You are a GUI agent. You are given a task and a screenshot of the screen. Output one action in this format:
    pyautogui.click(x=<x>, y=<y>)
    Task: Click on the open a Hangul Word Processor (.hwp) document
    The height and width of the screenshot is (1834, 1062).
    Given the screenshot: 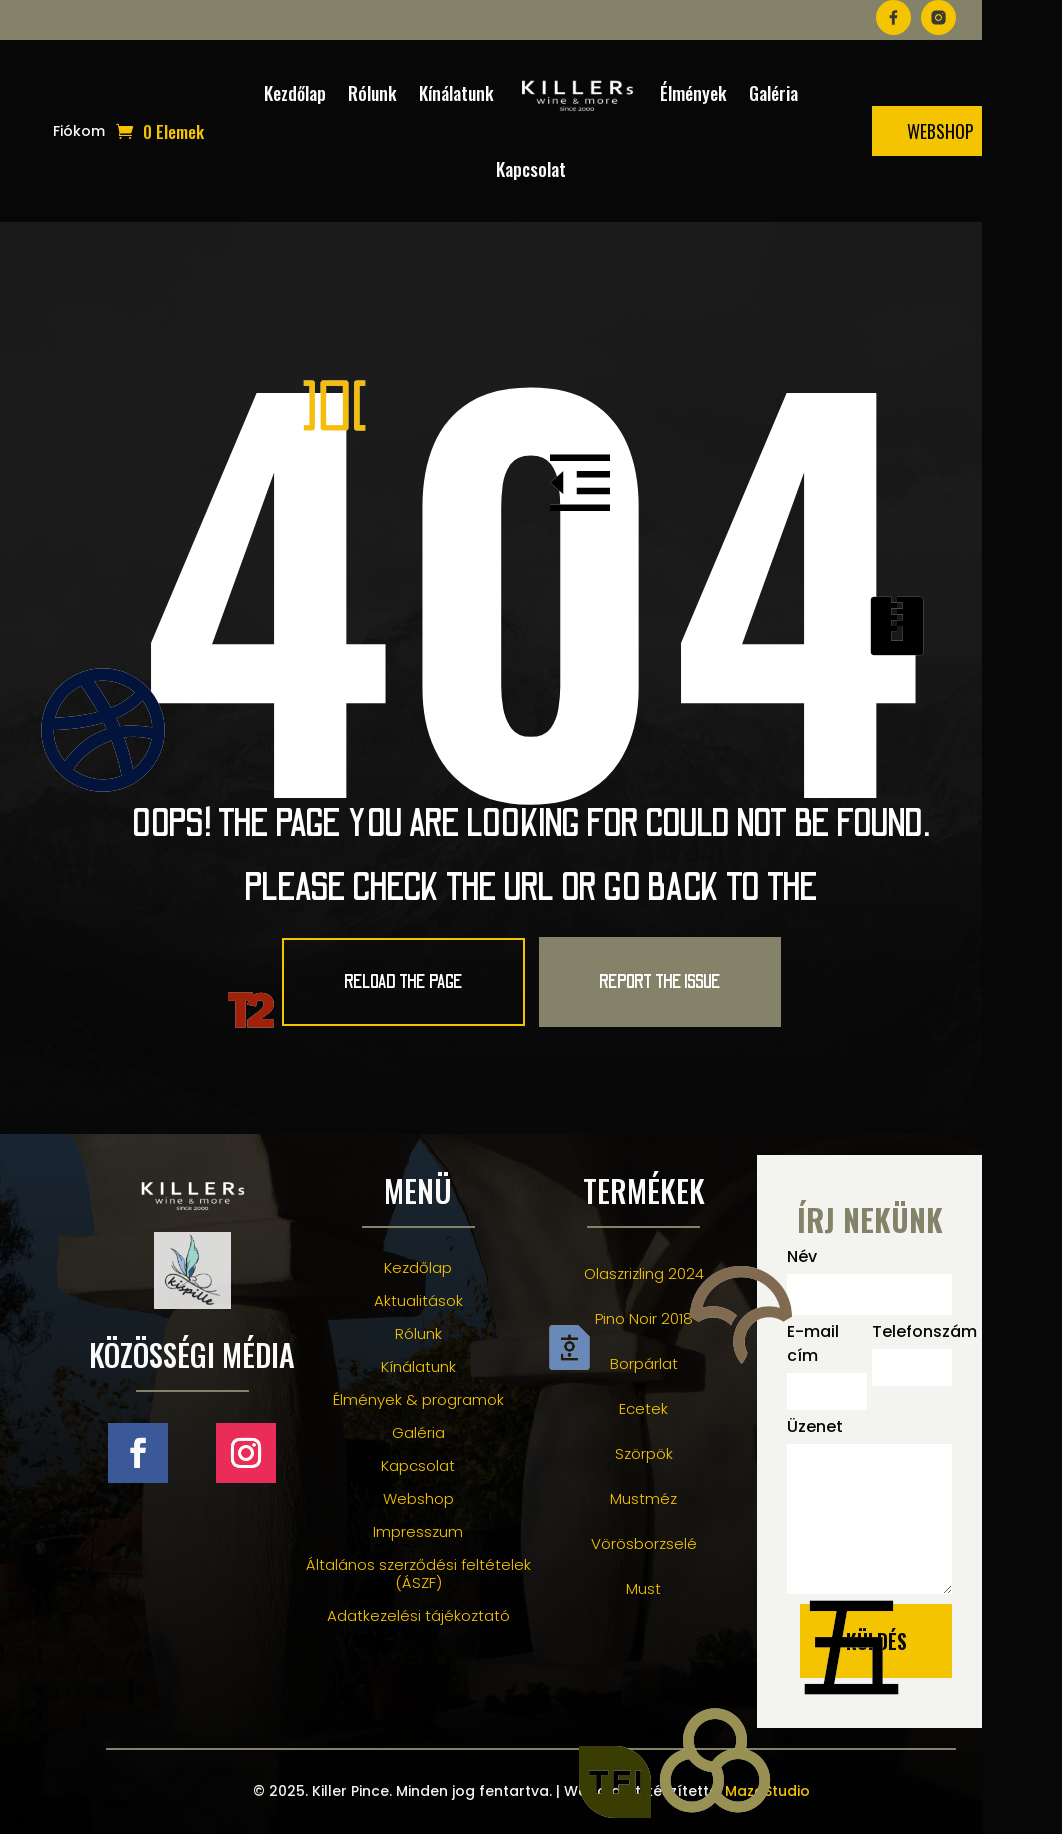 What is the action you would take?
    pyautogui.click(x=569, y=1347)
    